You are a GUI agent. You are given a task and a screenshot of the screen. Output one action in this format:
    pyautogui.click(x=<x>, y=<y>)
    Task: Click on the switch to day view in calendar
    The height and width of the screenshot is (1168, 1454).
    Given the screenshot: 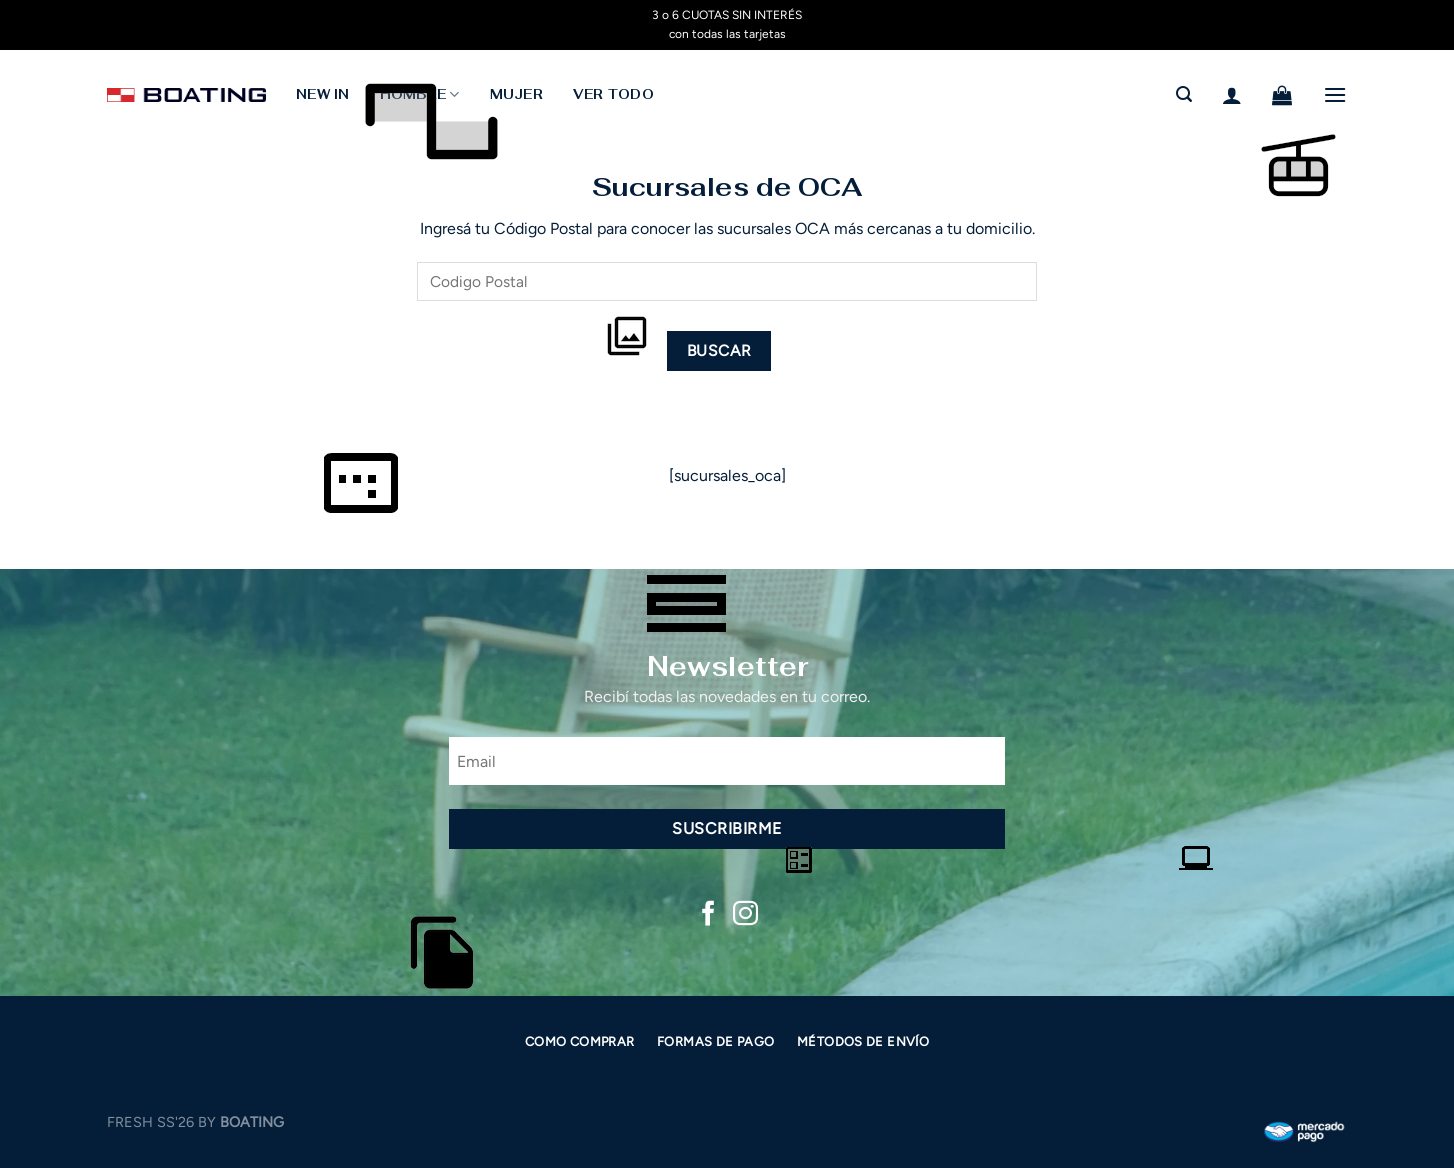 What is the action you would take?
    pyautogui.click(x=686, y=601)
    